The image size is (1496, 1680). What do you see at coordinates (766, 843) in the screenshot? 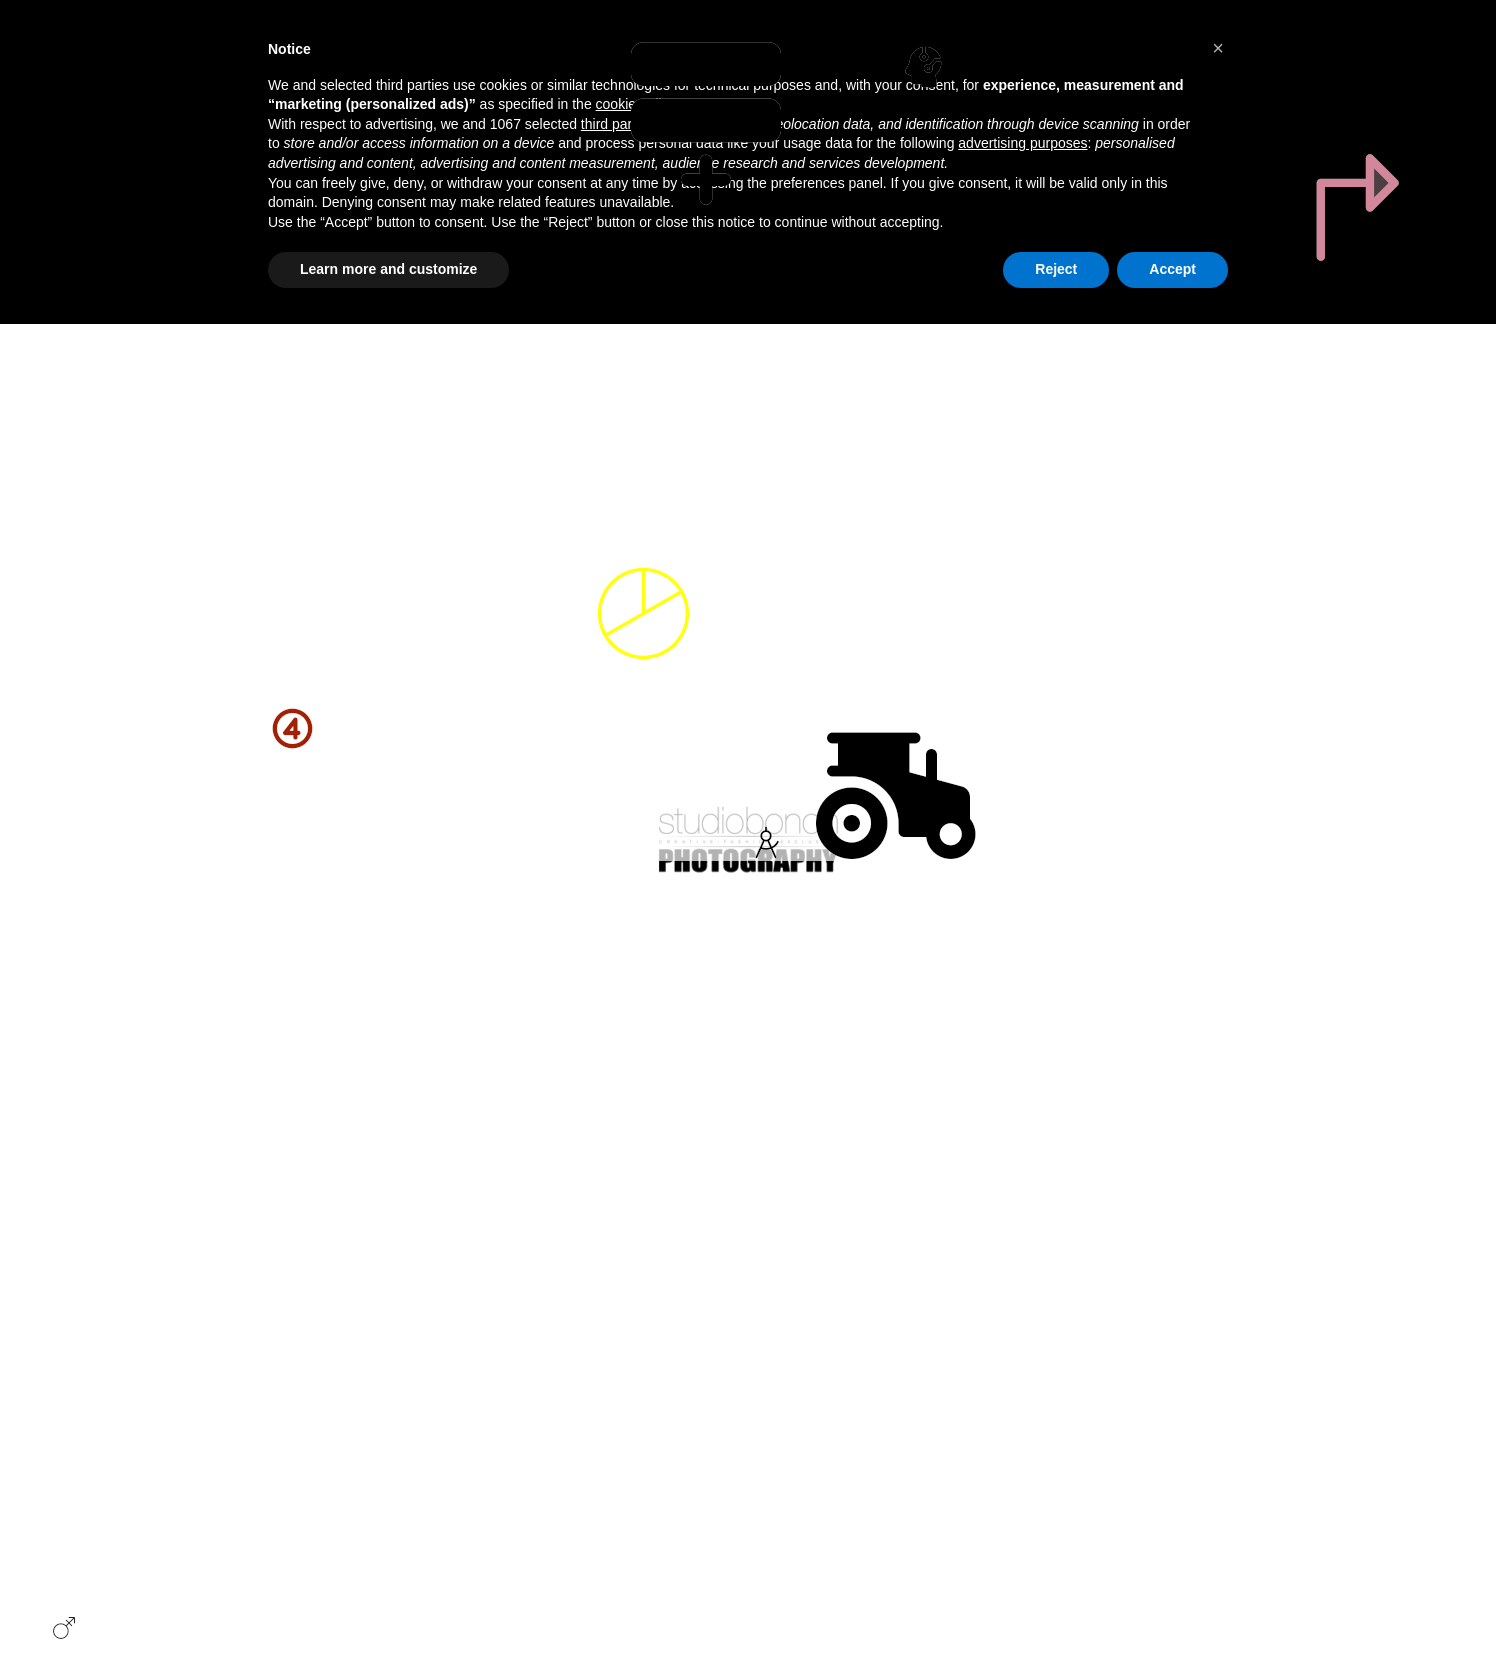
I see `access drawing or drafting tools` at bounding box center [766, 843].